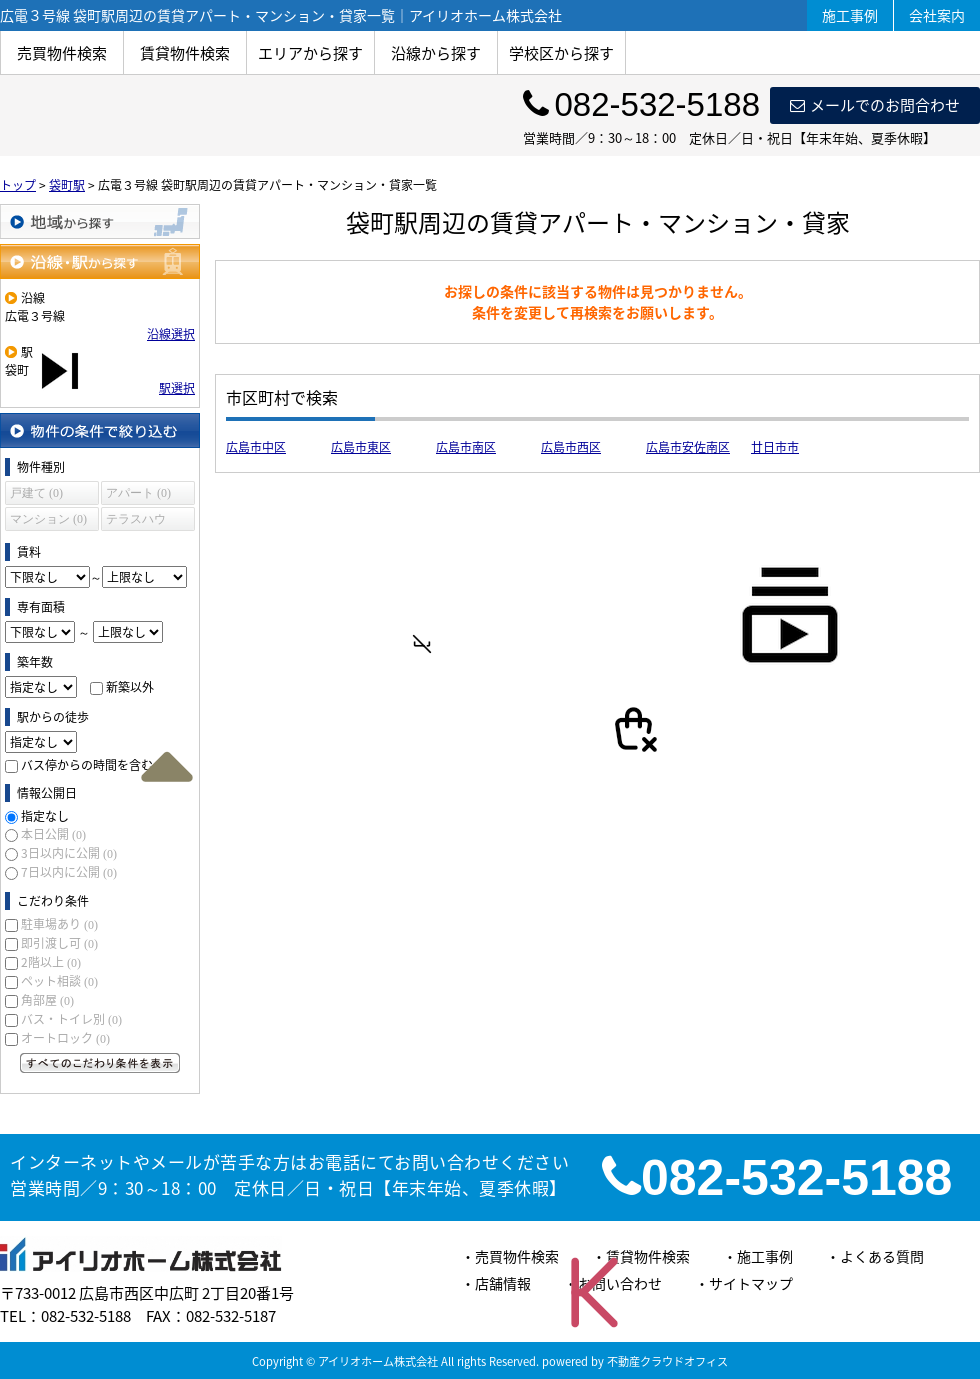  Describe the element at coordinates (594, 1292) in the screenshot. I see `alphabetical sorting or navigation shortcut for letter K` at that location.